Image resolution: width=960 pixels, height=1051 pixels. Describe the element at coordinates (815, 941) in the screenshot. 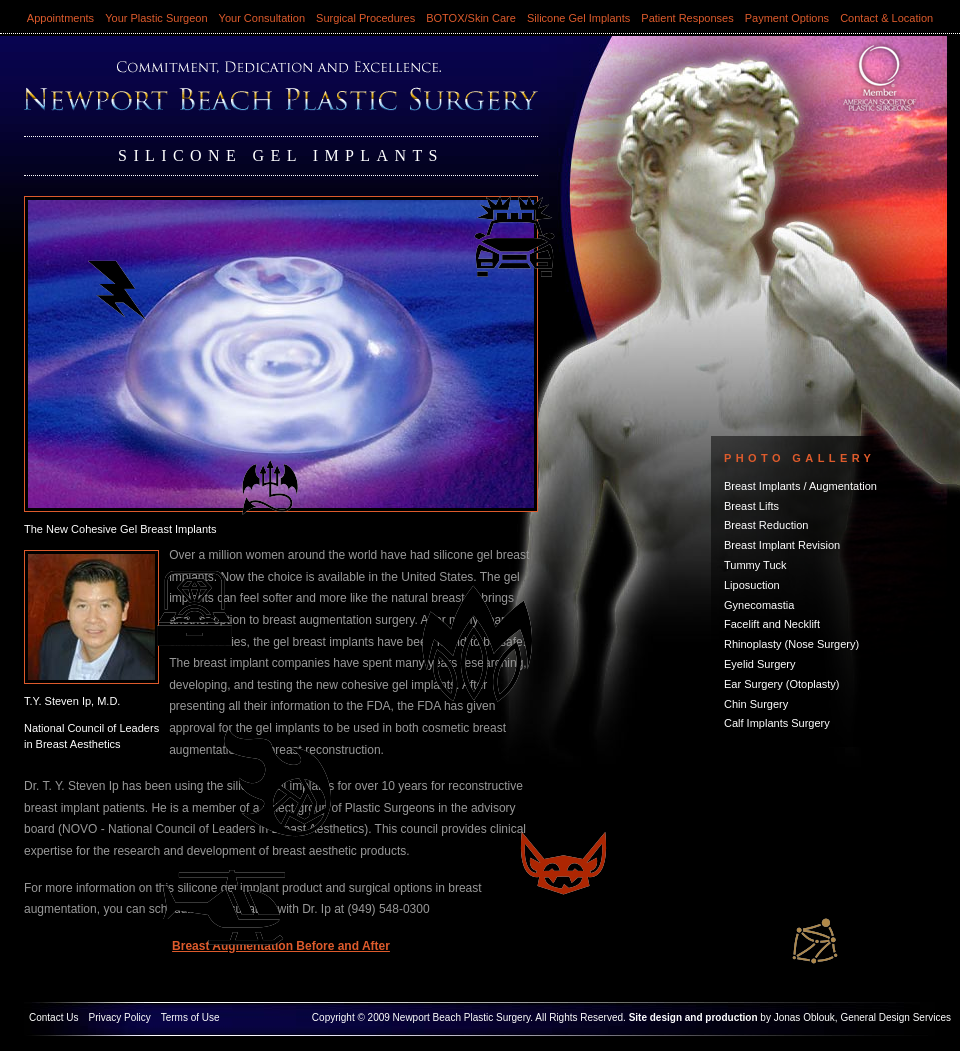

I see `view mesh network topology` at that location.